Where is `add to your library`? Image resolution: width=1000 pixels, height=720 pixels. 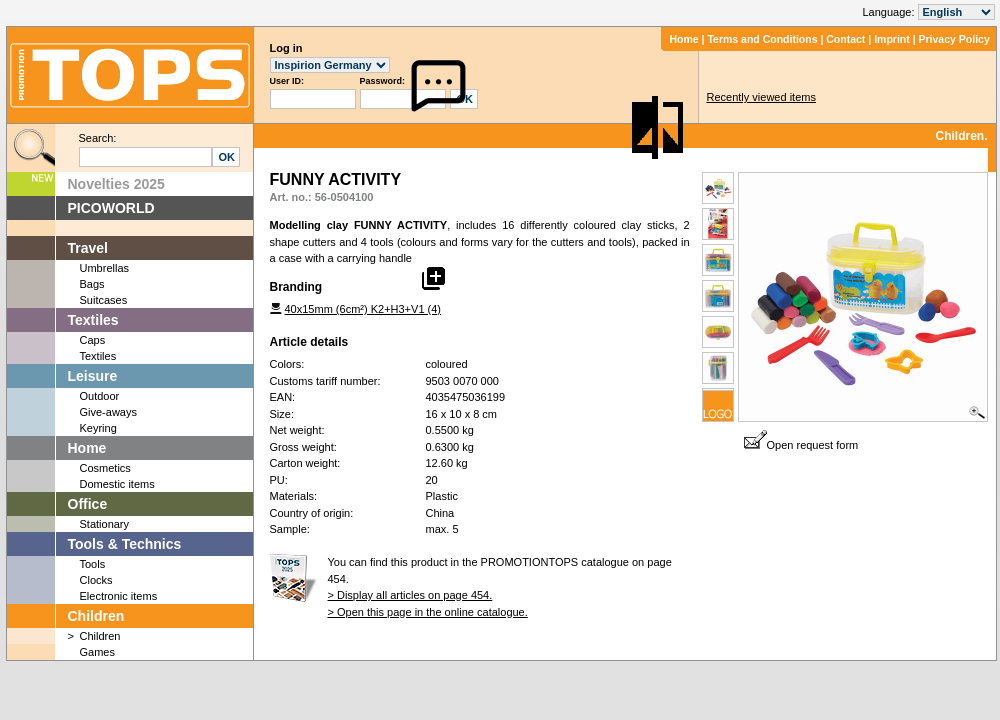 add to your library is located at coordinates (433, 278).